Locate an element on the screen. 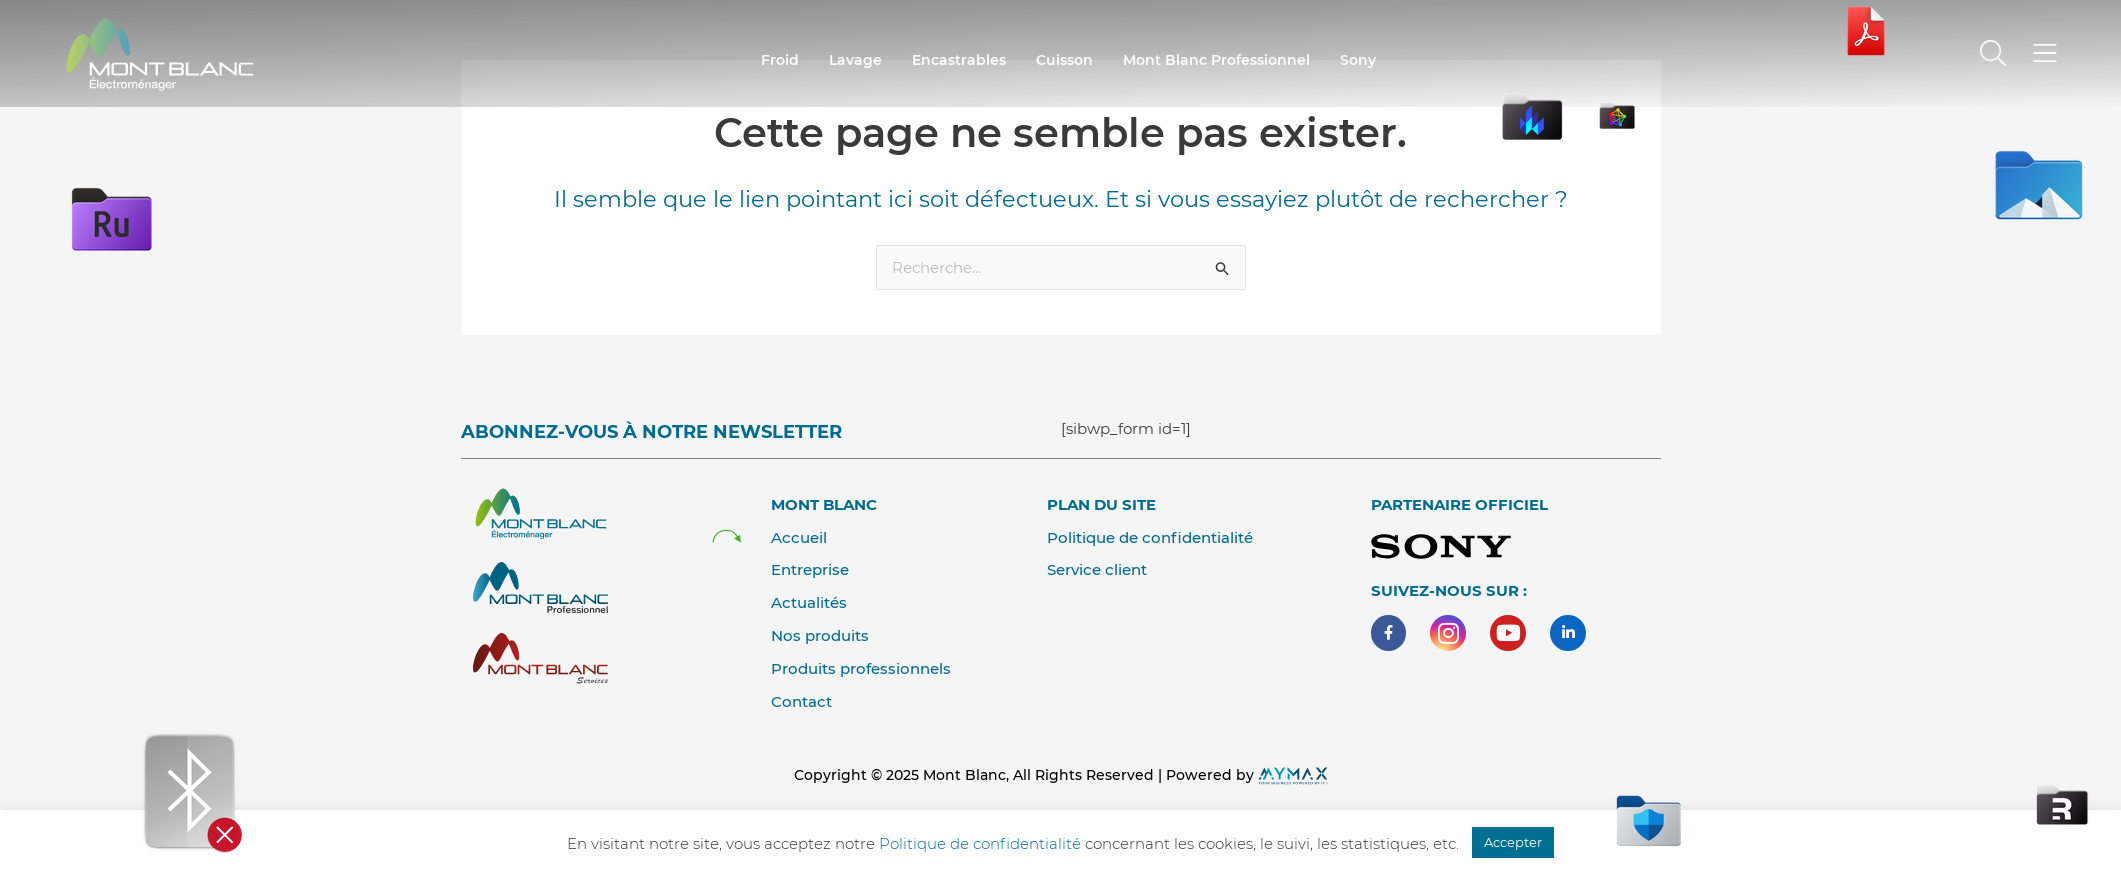  open folder containing Adobe Rush project files is located at coordinates (111, 221).